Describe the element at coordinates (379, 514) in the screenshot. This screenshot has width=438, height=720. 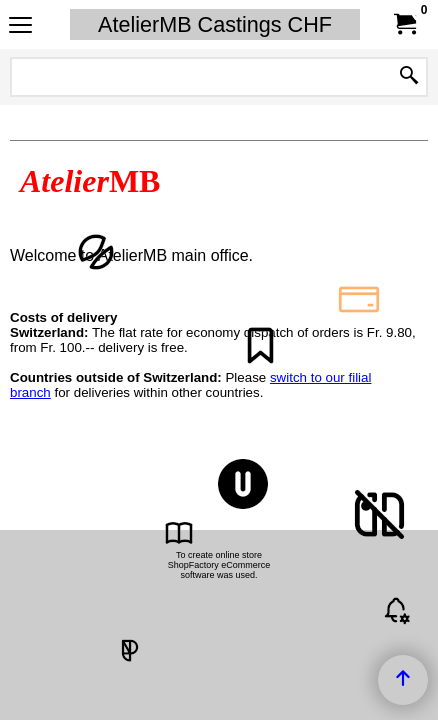
I see `nintendo switch controller disconnected` at that location.